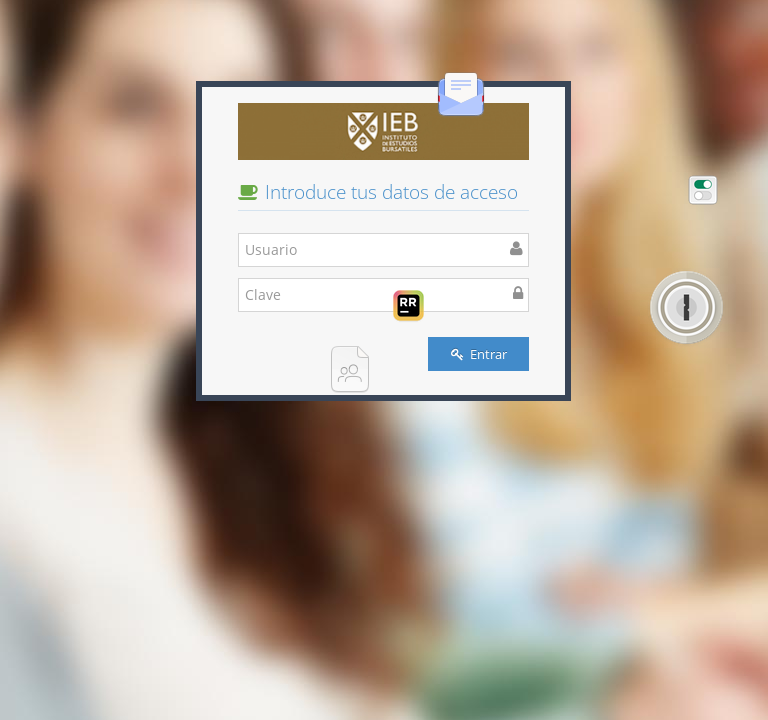  Describe the element at coordinates (686, 307) in the screenshot. I see `open passwords and keys manager` at that location.